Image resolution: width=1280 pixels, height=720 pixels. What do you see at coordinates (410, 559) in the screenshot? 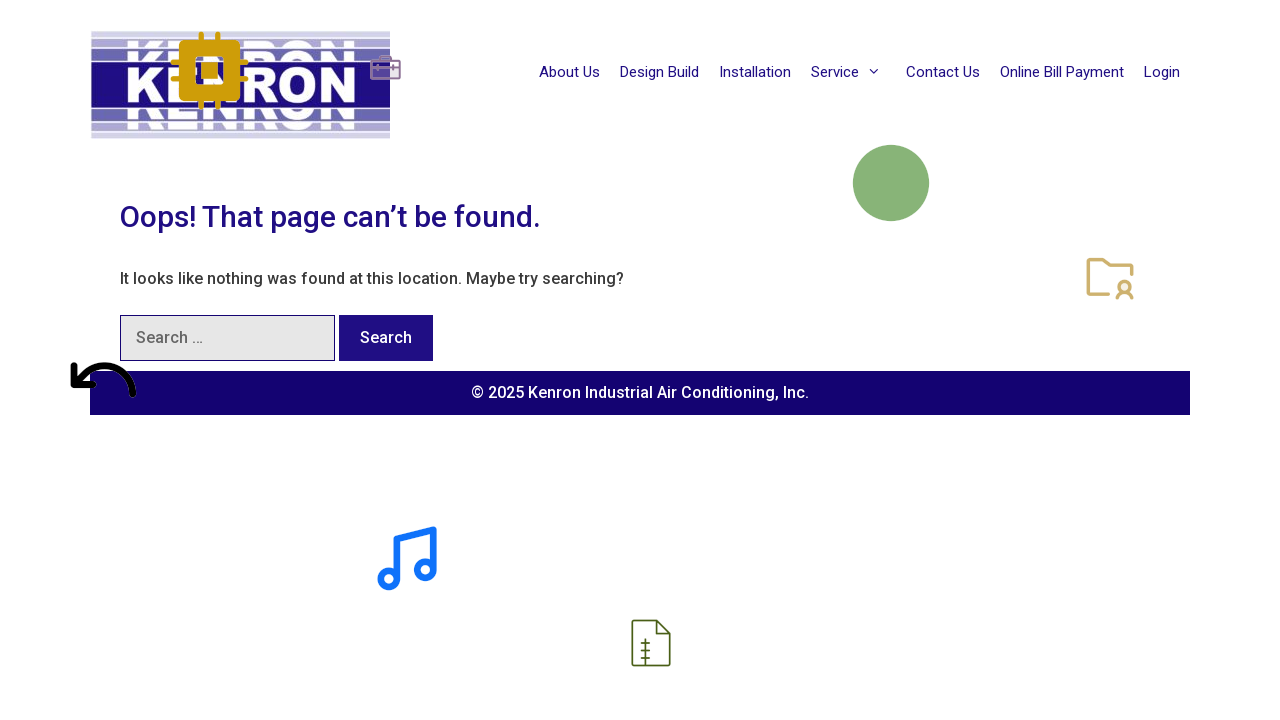
I see `access music library or audio files` at bounding box center [410, 559].